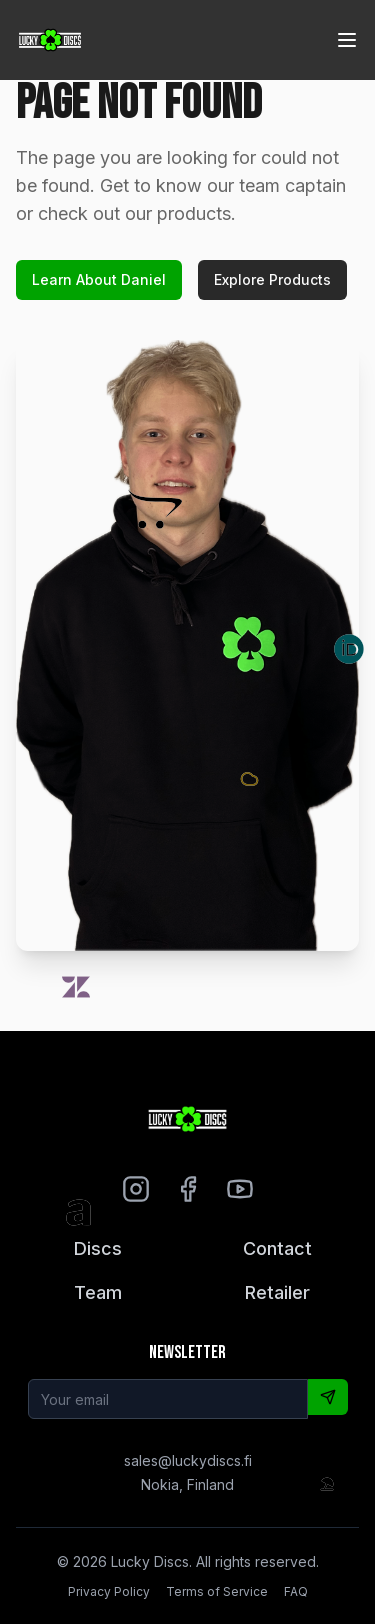 The width and height of the screenshot is (375, 1624). What do you see at coordinates (249, 778) in the screenshot?
I see `indicates cloudy weather conditions` at bounding box center [249, 778].